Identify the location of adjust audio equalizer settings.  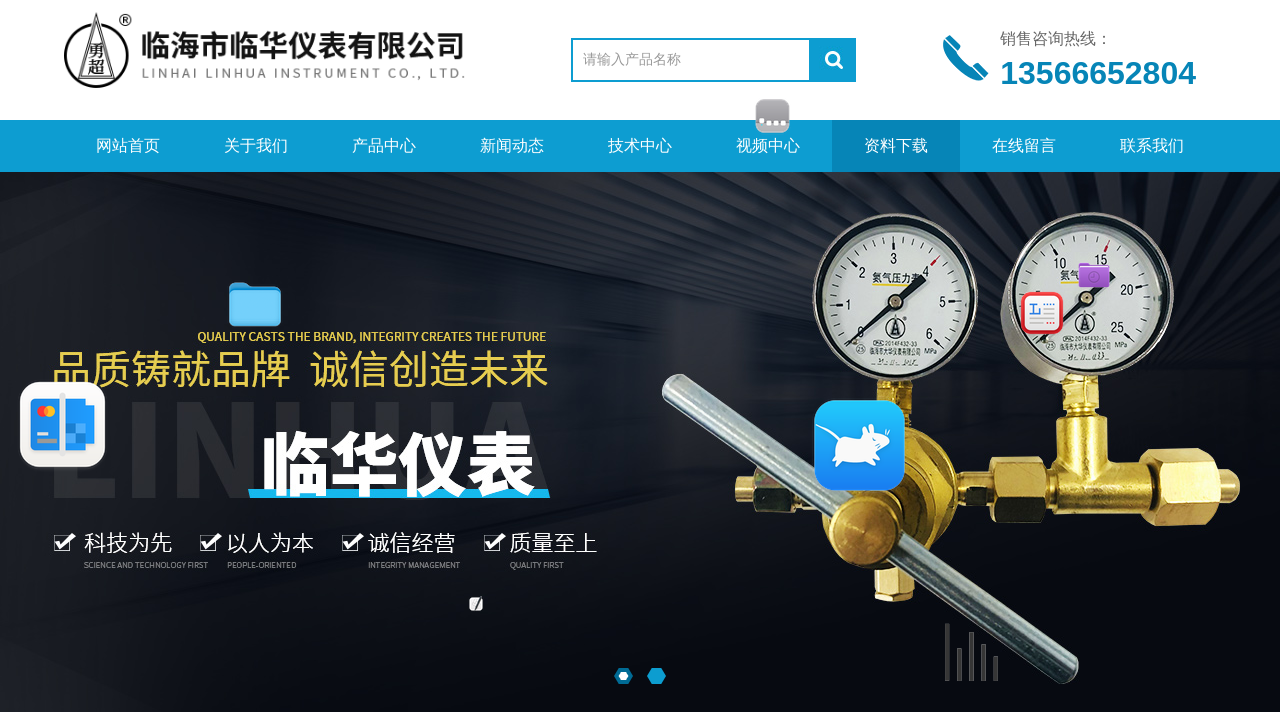
(973, 652).